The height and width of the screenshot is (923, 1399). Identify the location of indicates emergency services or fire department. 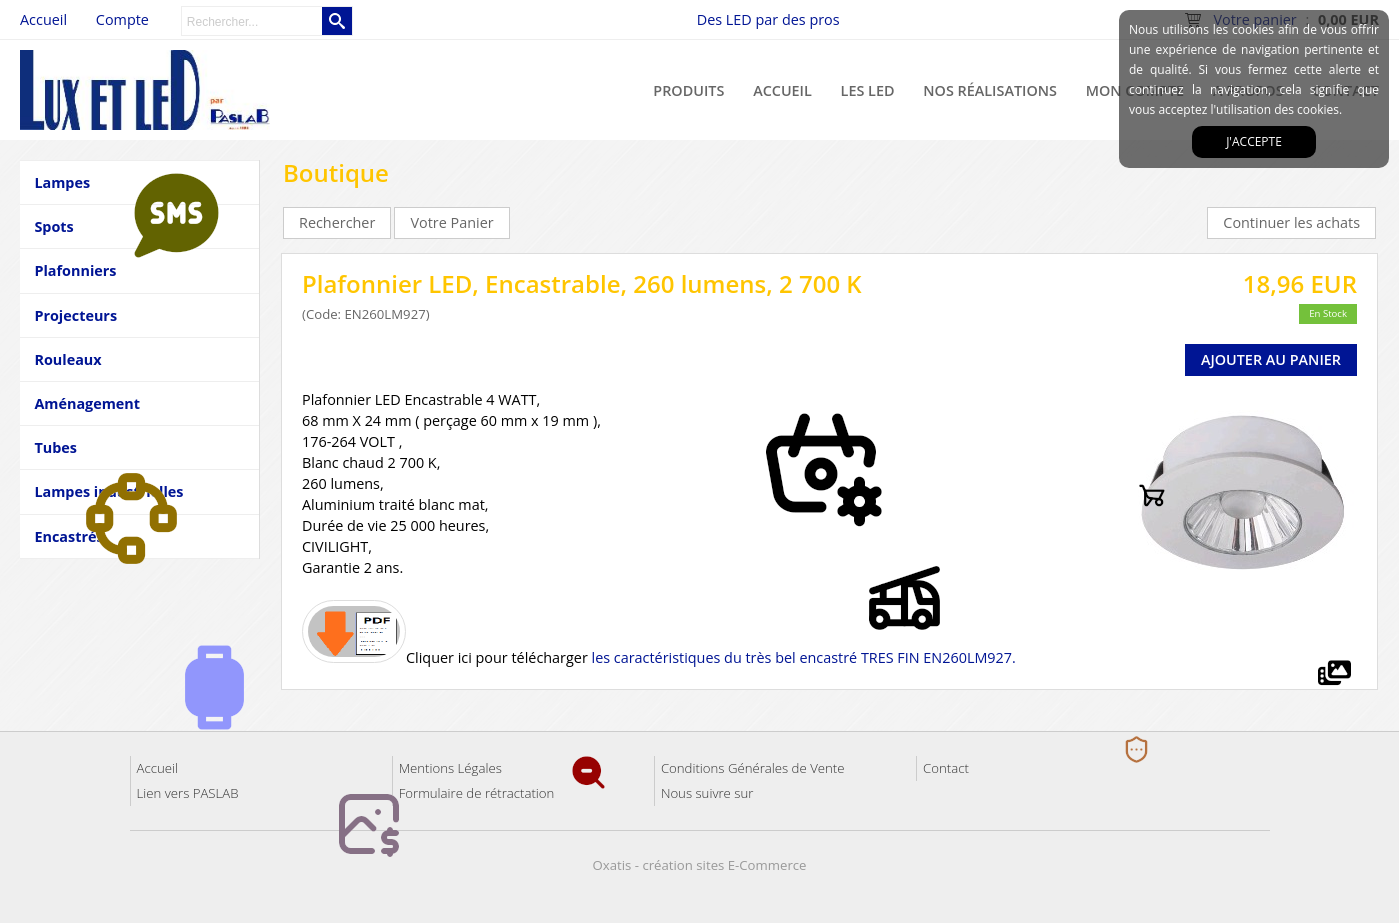
(904, 601).